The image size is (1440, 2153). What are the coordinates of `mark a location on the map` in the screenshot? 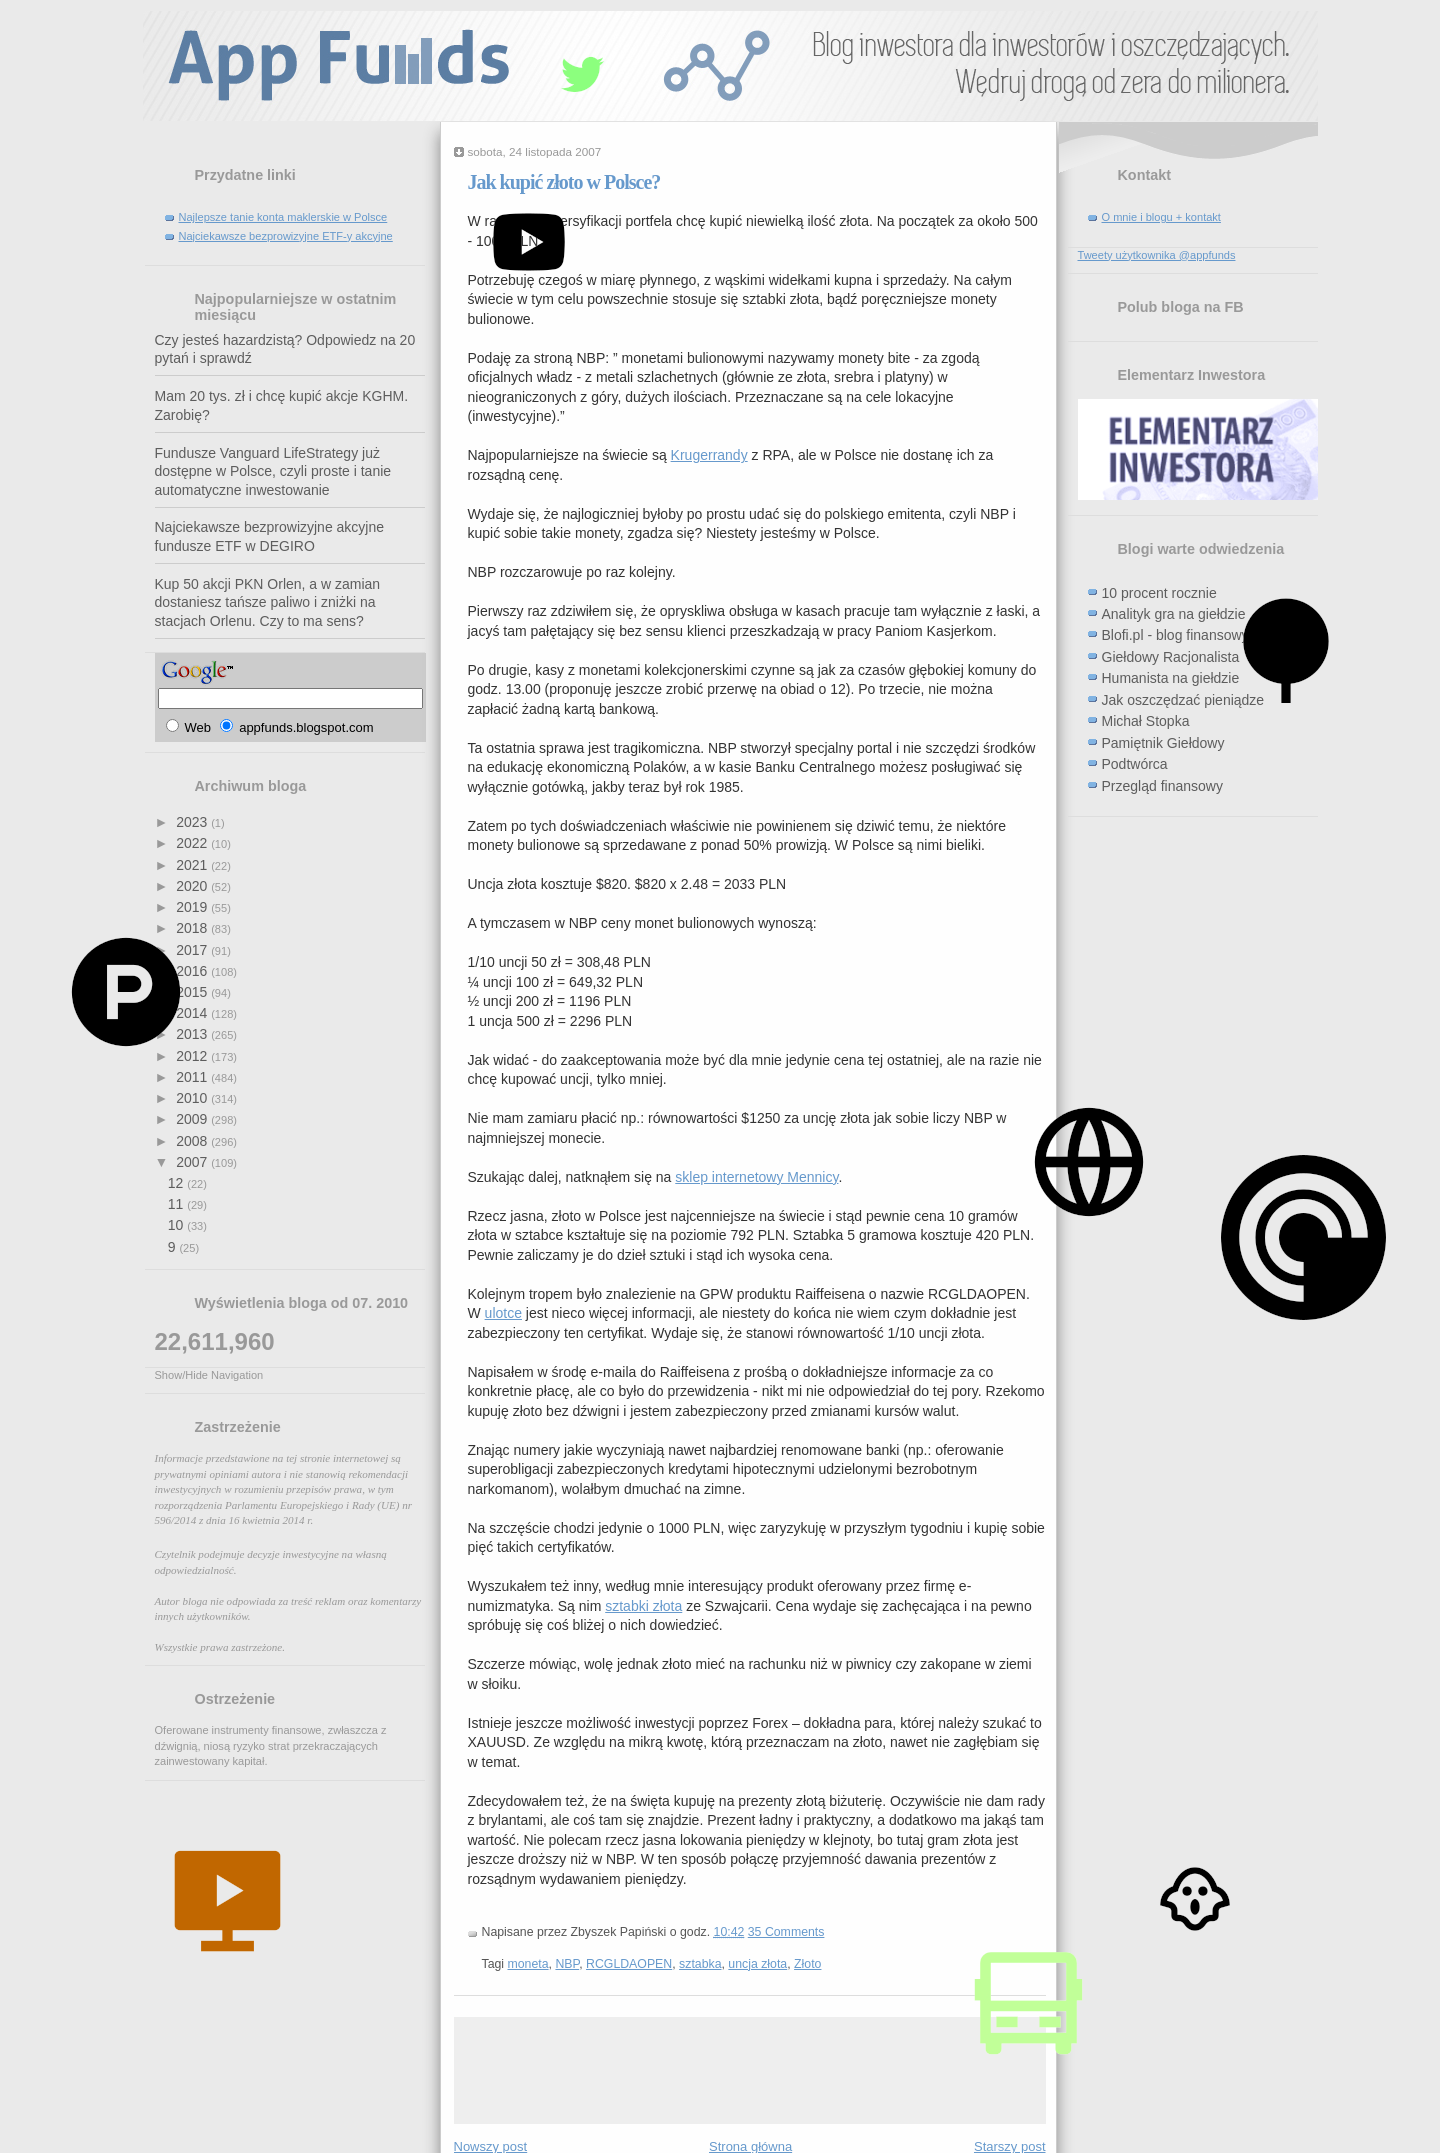 It's located at (1286, 646).